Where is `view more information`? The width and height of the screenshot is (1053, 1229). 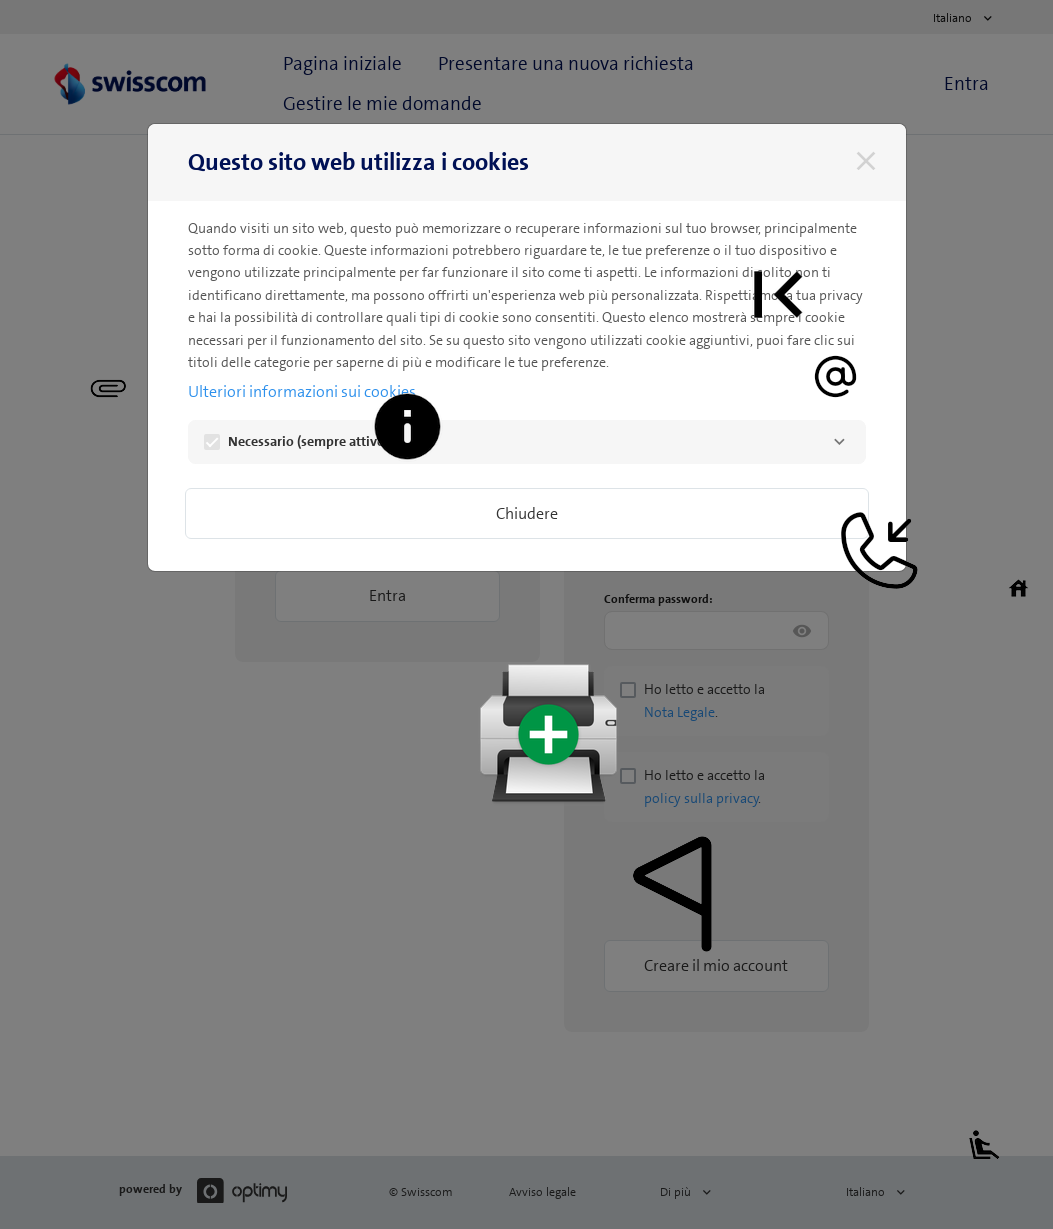 view more information is located at coordinates (407, 426).